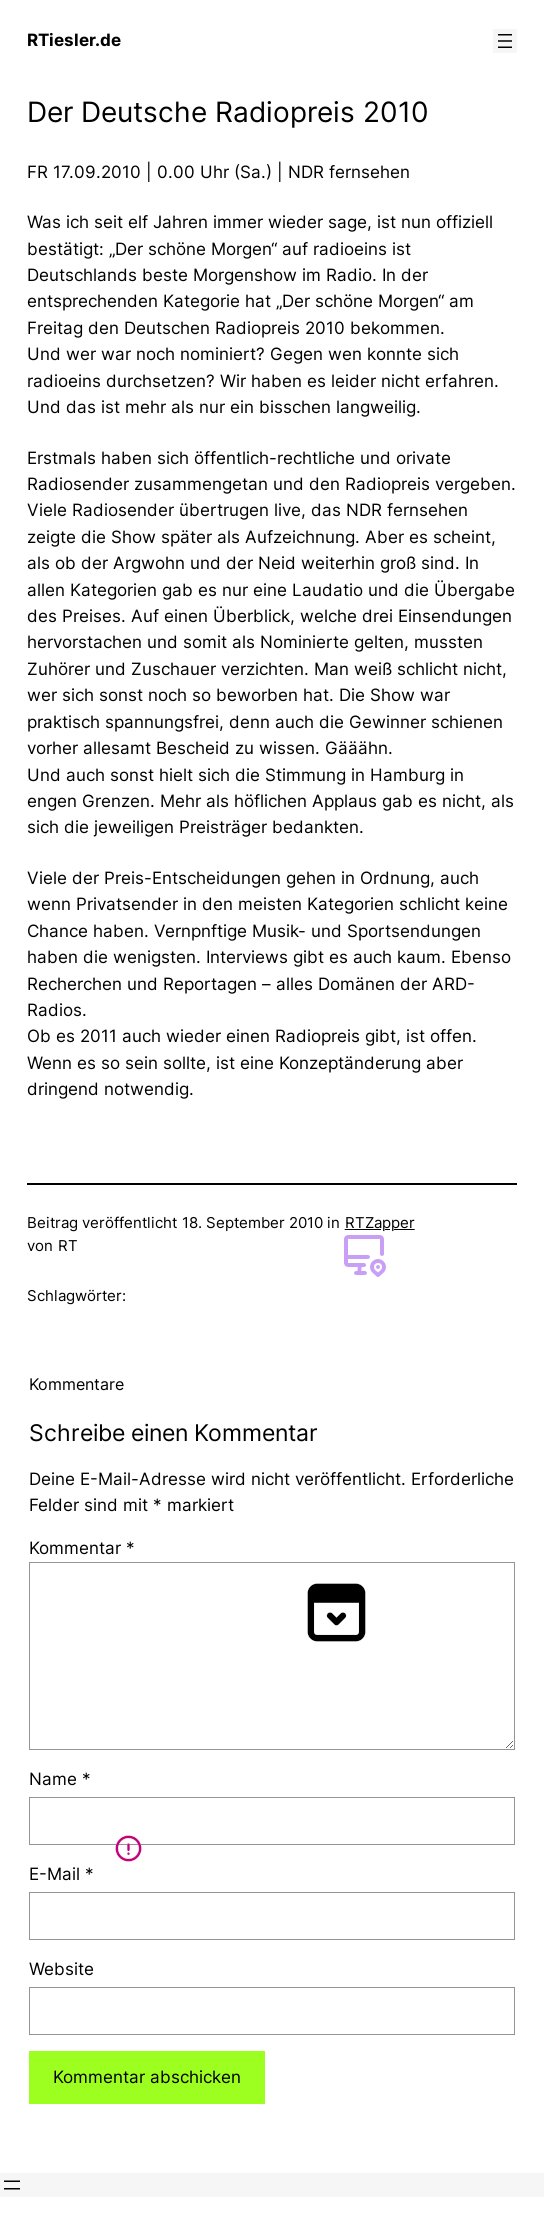  What do you see at coordinates (336, 1612) in the screenshot?
I see `expand the navigation bar` at bounding box center [336, 1612].